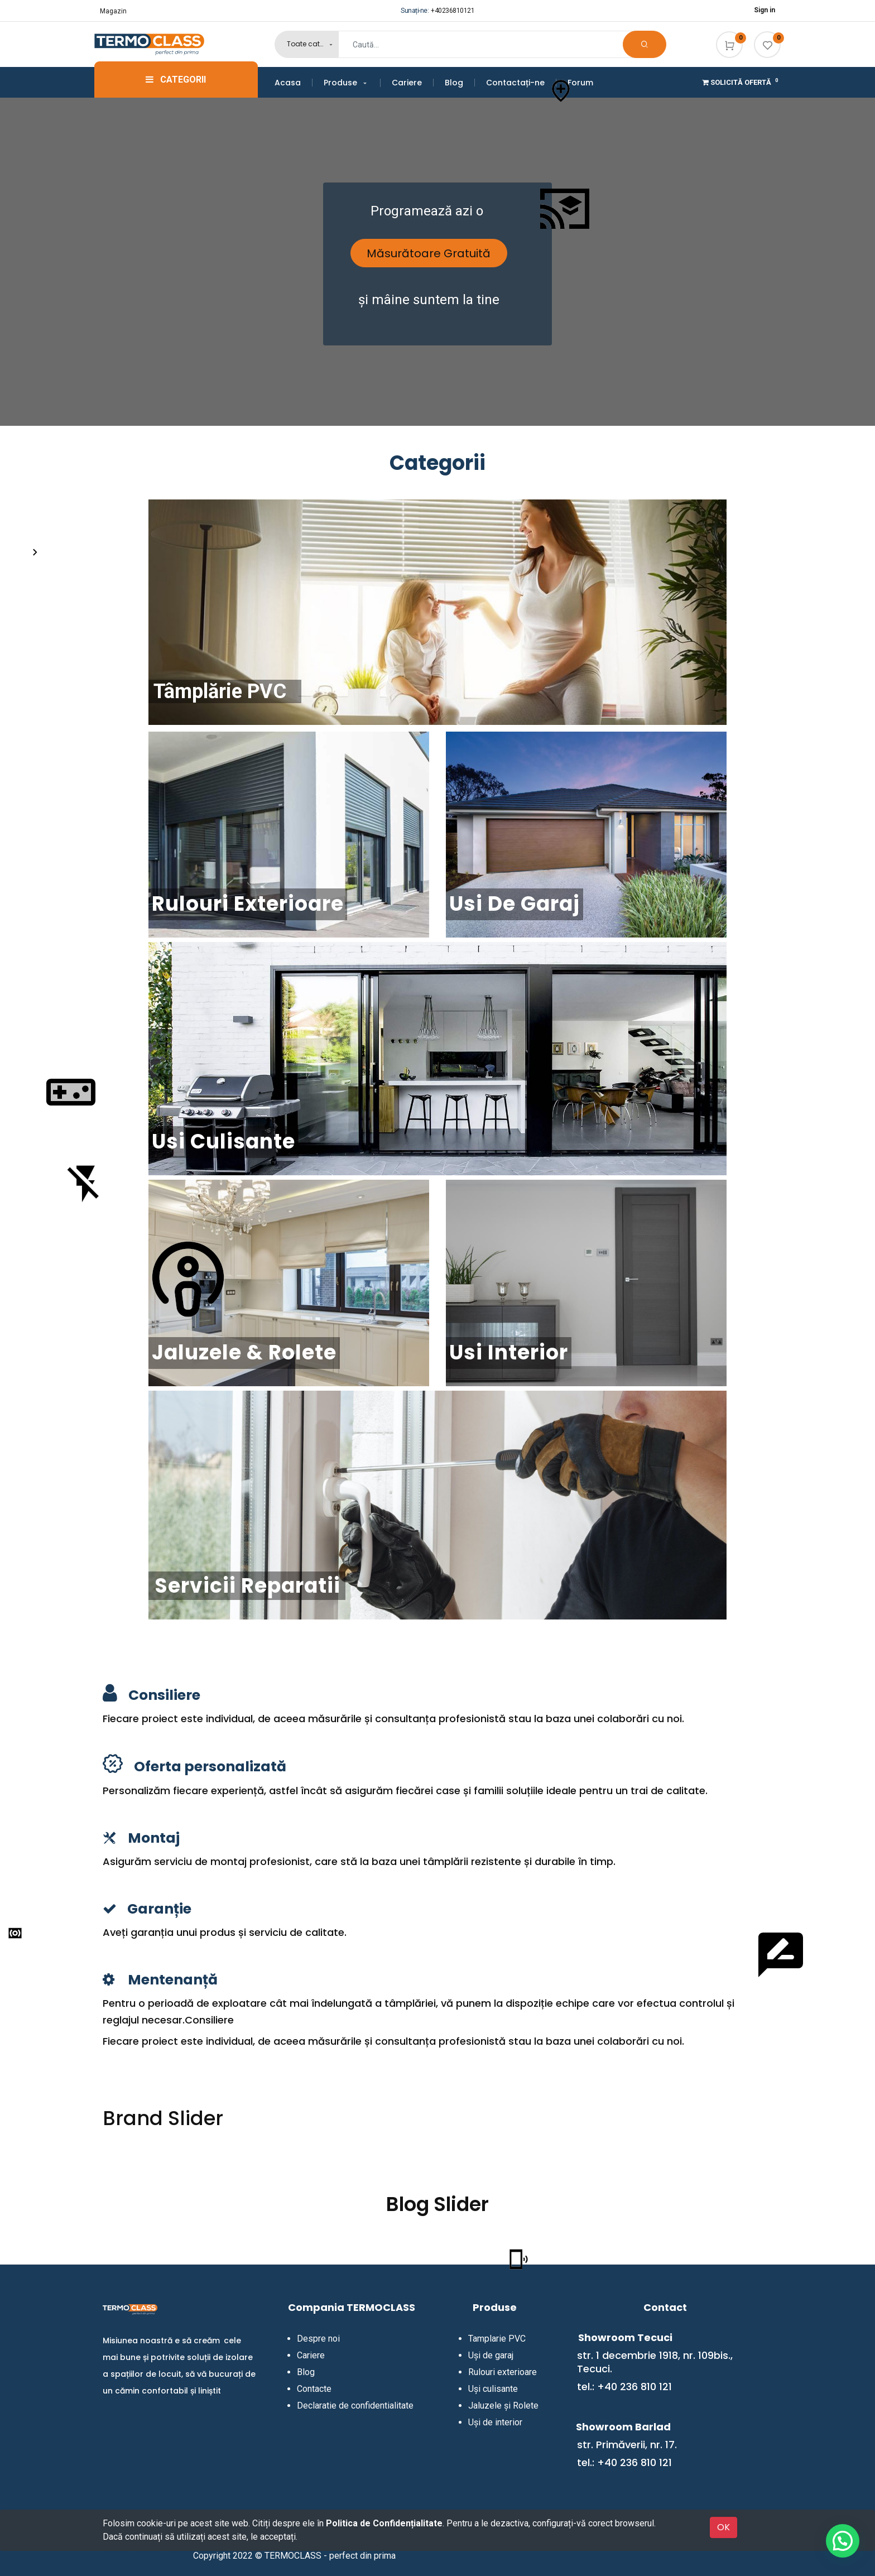 The image size is (875, 2576). What do you see at coordinates (561, 91) in the screenshot?
I see `add a new location pin` at bounding box center [561, 91].